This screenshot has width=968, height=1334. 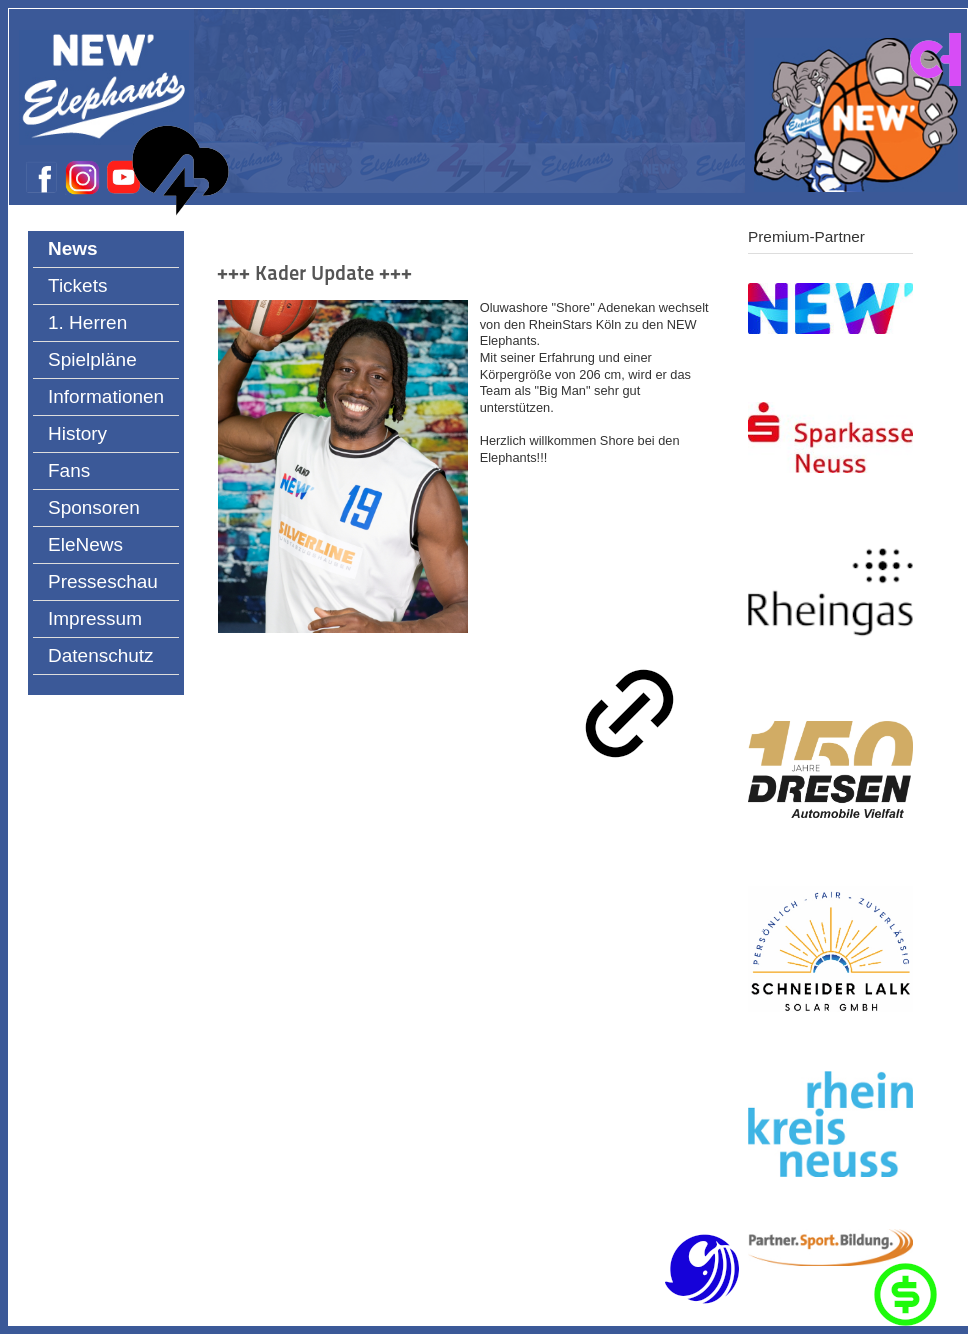 What do you see at coordinates (629, 713) in the screenshot?
I see `insert or add a hyperlink` at bounding box center [629, 713].